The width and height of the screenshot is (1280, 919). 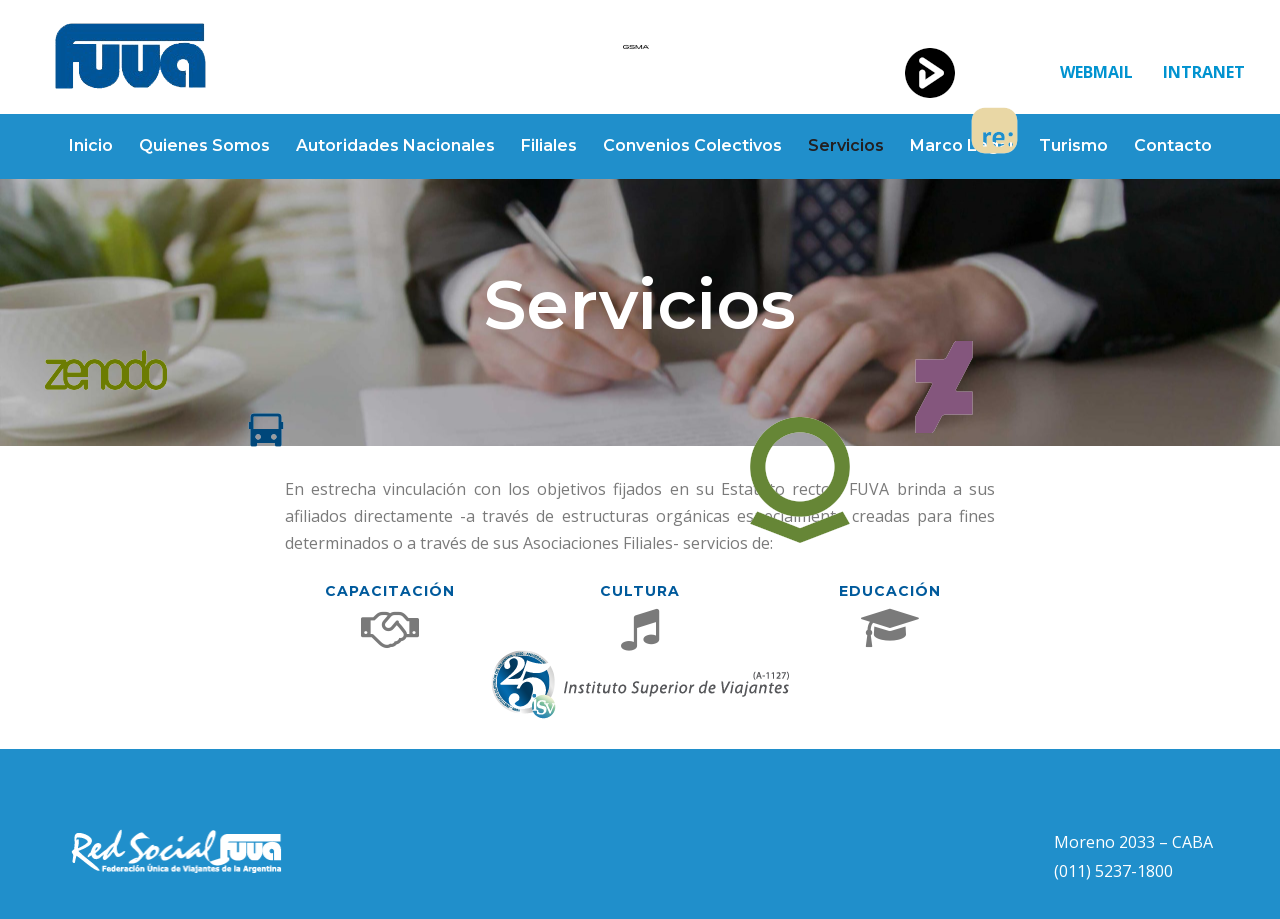 I want to click on replyd app logo, so click(x=994, y=130).